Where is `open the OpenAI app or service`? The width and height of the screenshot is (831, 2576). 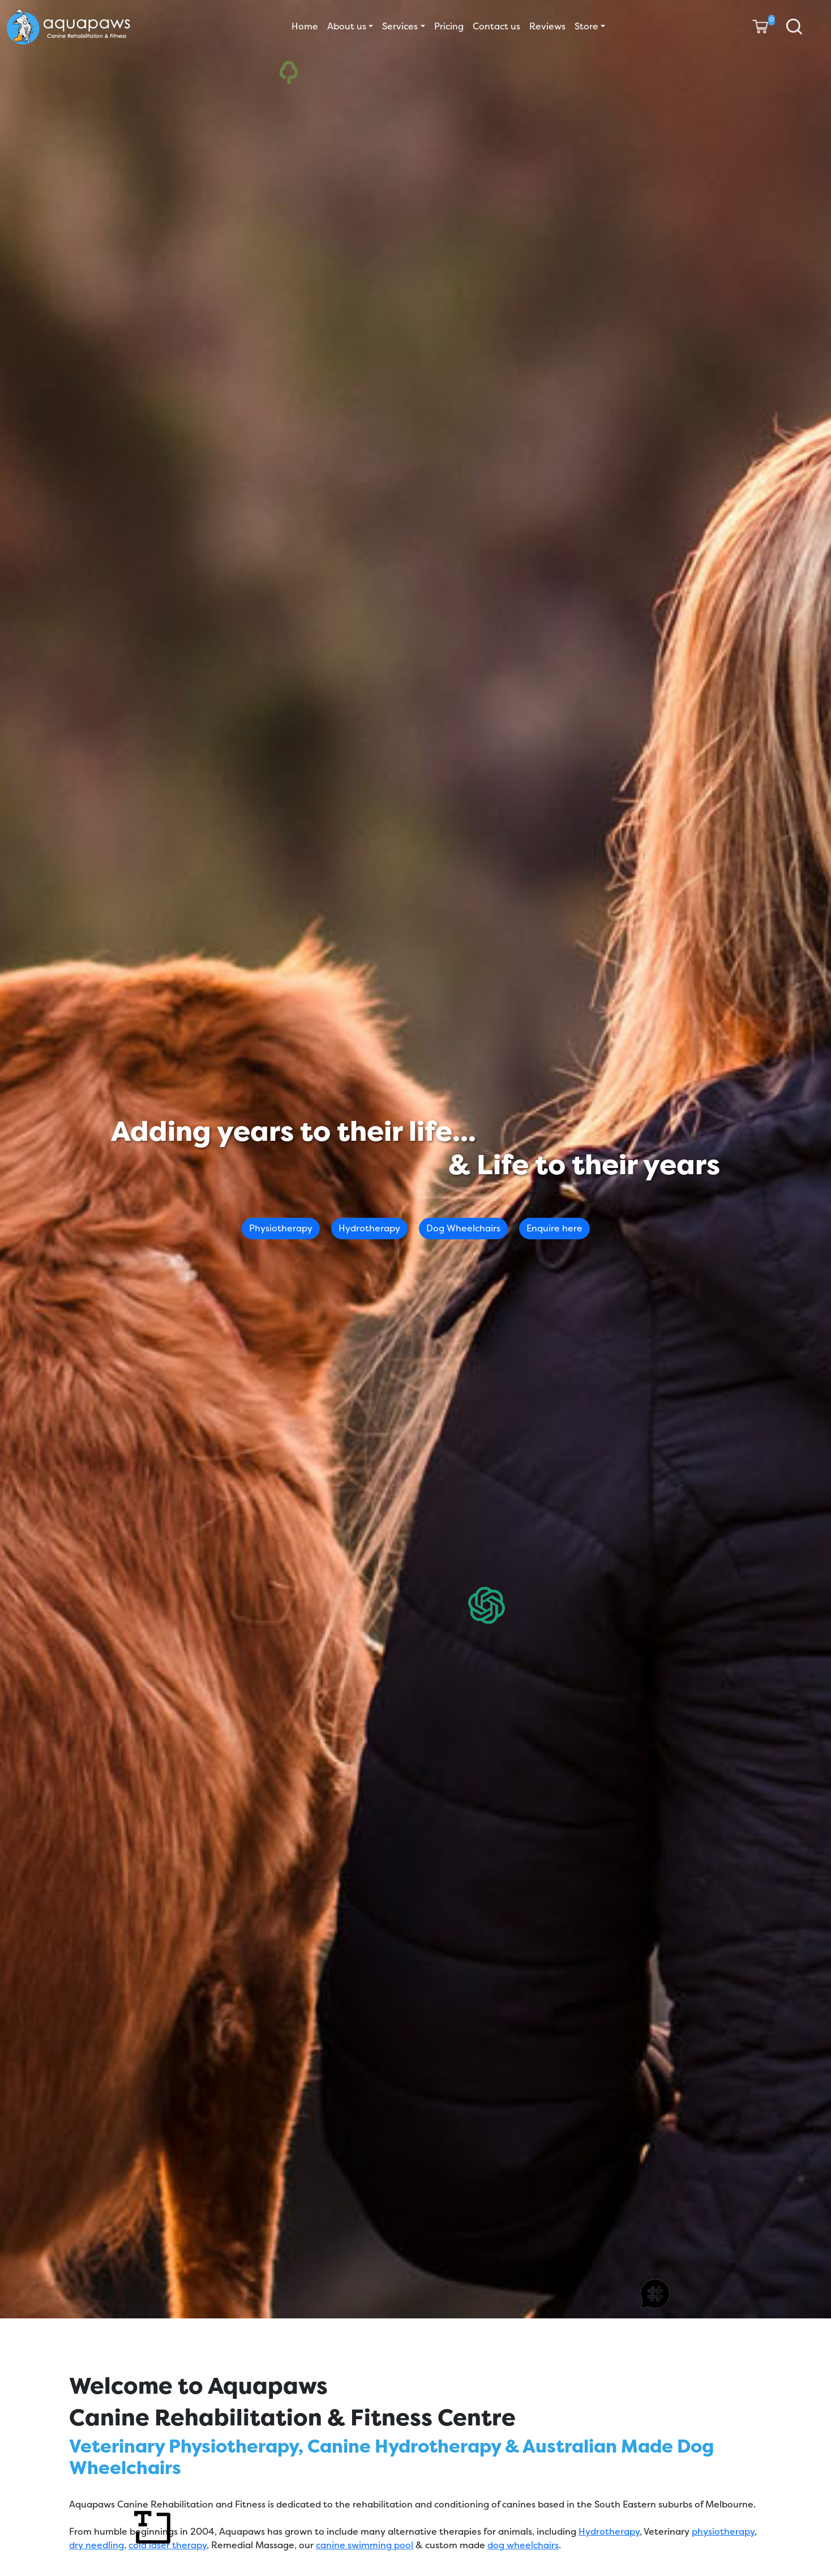 open the OpenAI app or service is located at coordinates (486, 1605).